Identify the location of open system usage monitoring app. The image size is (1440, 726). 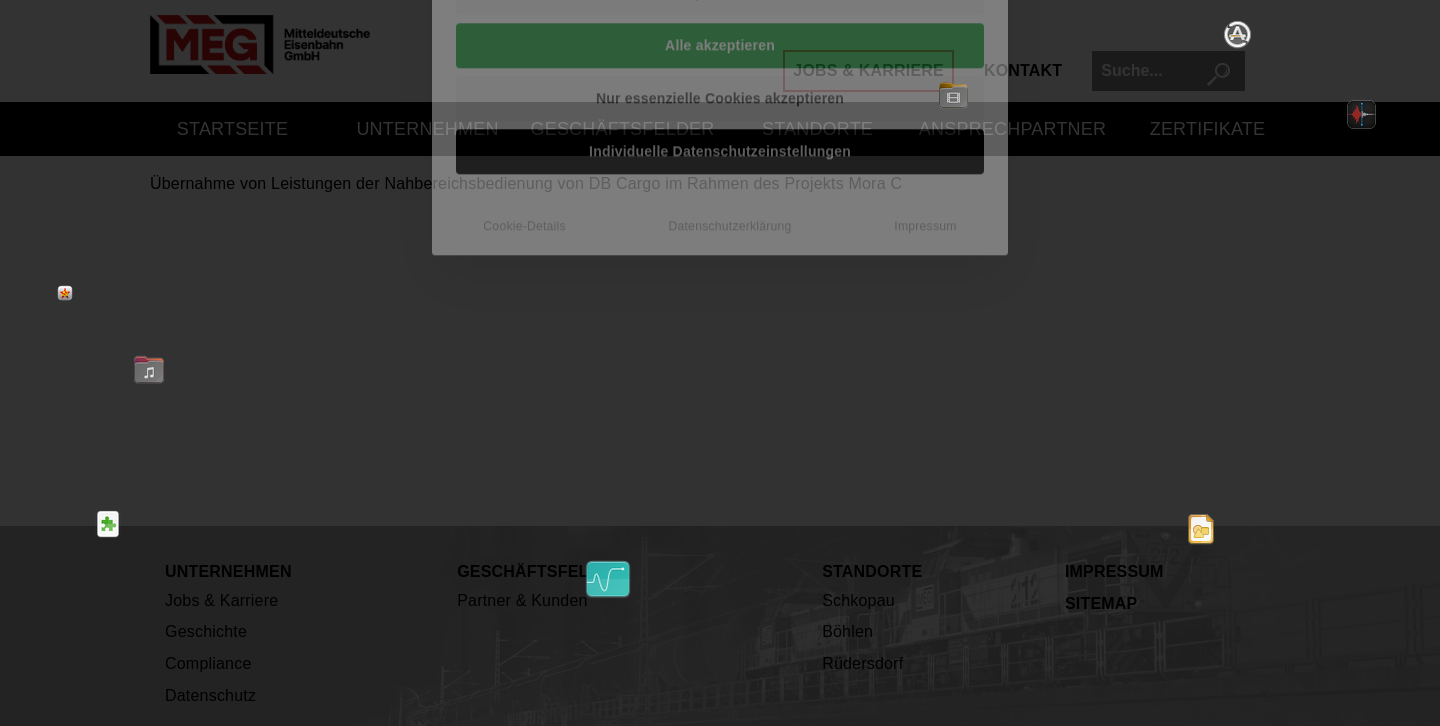
(608, 579).